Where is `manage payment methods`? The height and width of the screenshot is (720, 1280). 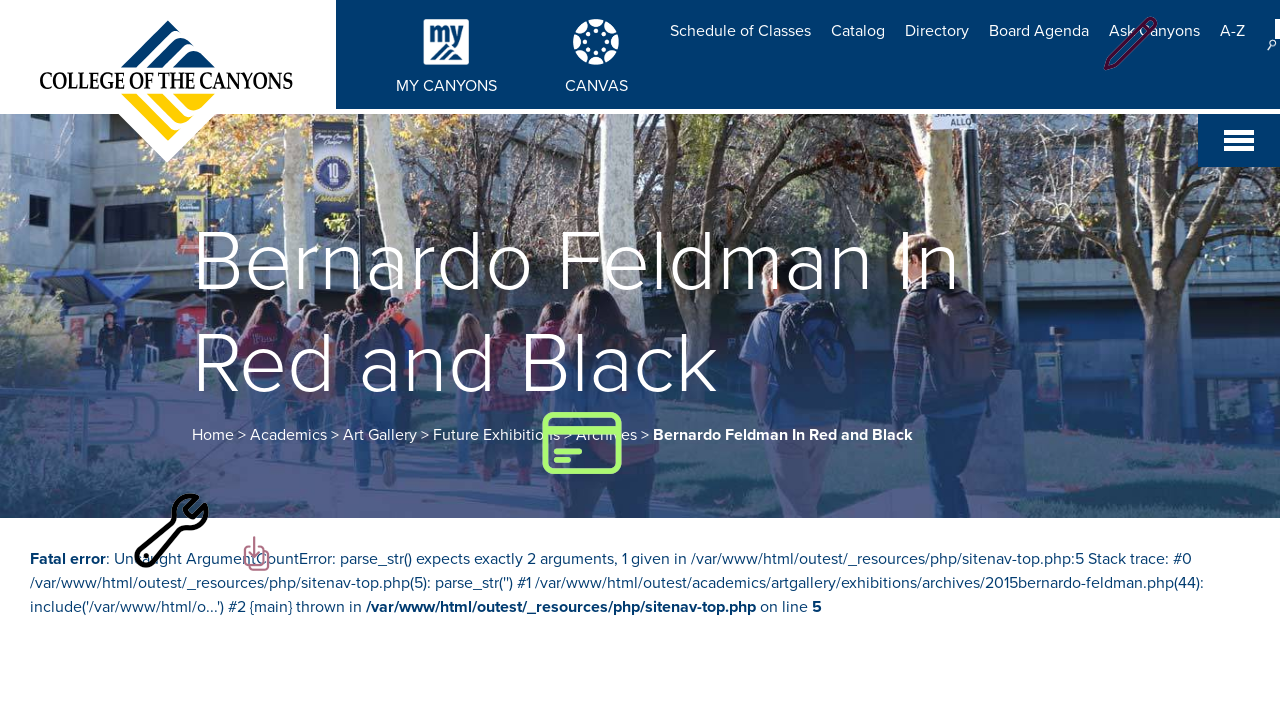 manage payment methods is located at coordinates (582, 443).